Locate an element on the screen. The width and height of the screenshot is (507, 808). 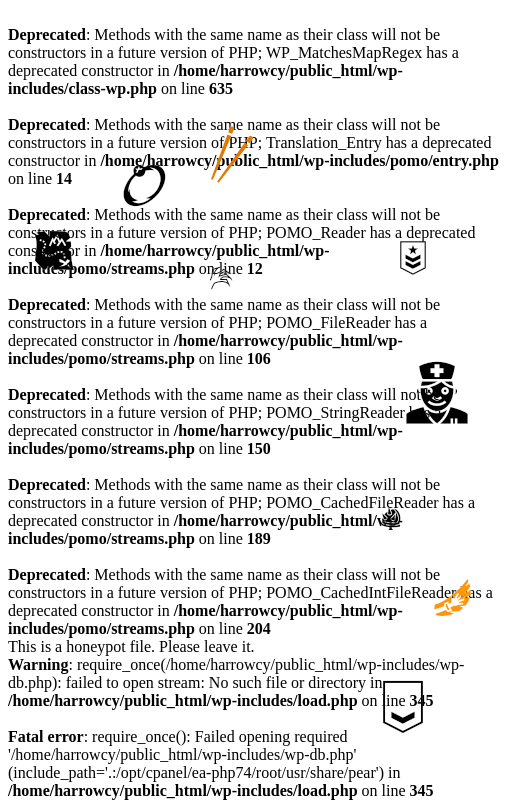
mythical or fantasy character ability is located at coordinates (452, 597).